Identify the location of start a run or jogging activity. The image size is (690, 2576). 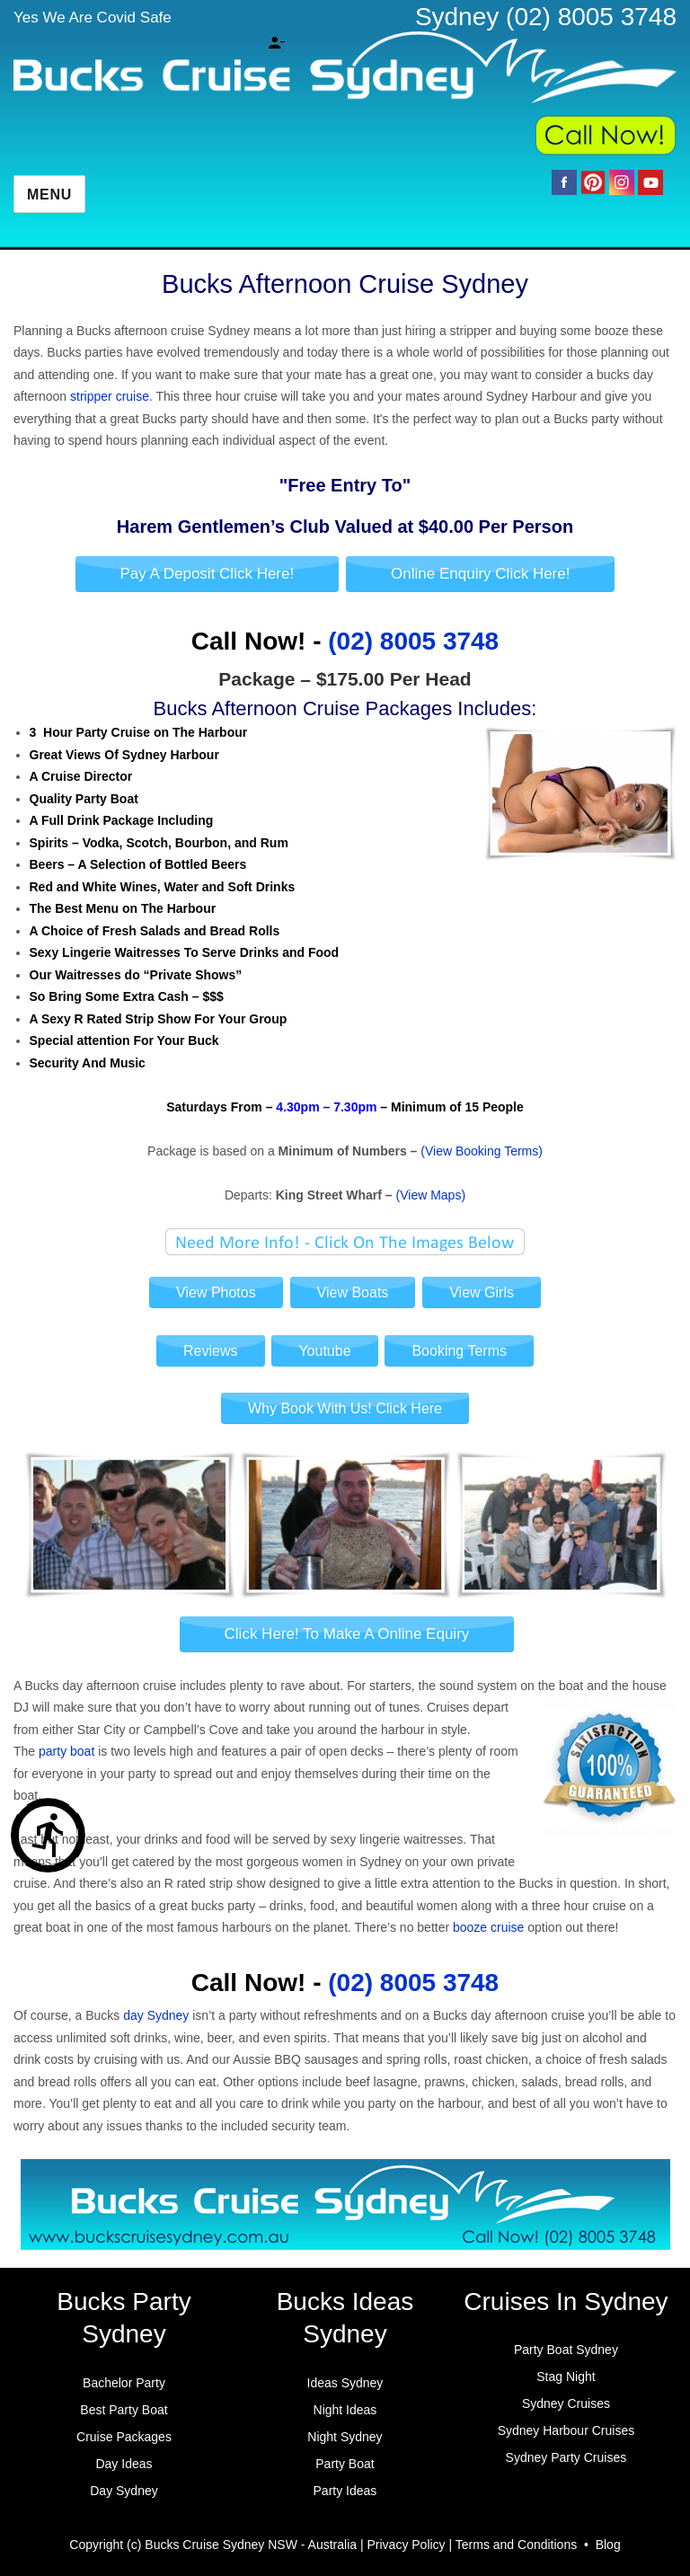
(48, 1835).